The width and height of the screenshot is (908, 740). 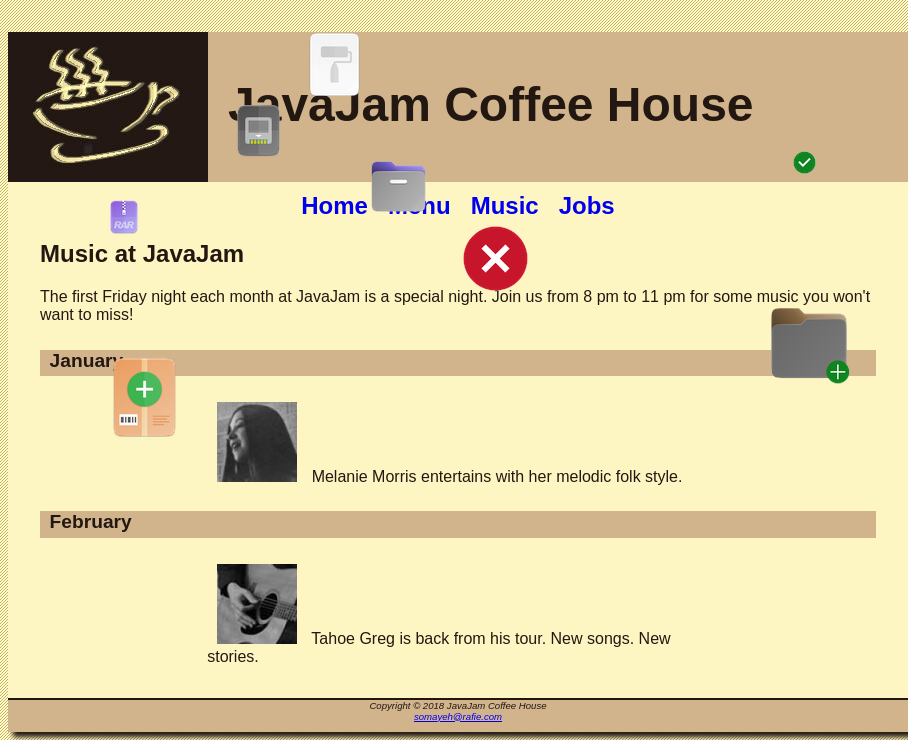 What do you see at coordinates (495, 258) in the screenshot?
I see `stop or cancel a running process` at bounding box center [495, 258].